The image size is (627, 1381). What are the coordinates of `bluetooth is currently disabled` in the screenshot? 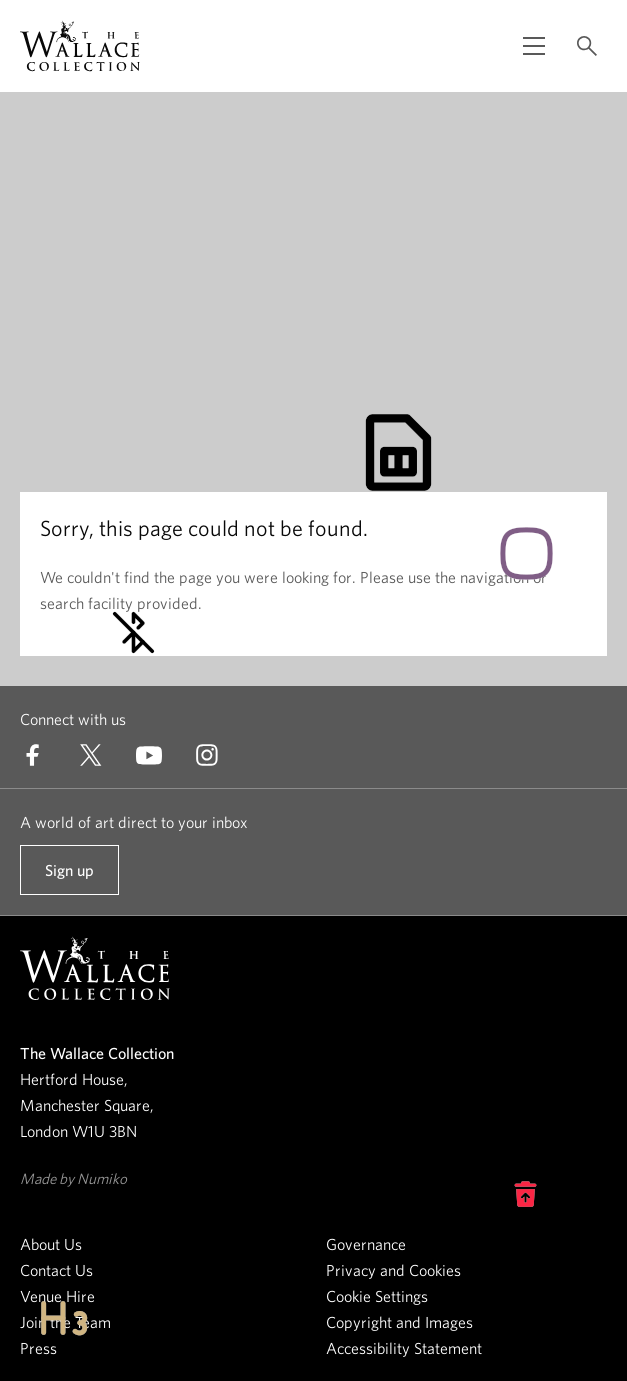 It's located at (133, 632).